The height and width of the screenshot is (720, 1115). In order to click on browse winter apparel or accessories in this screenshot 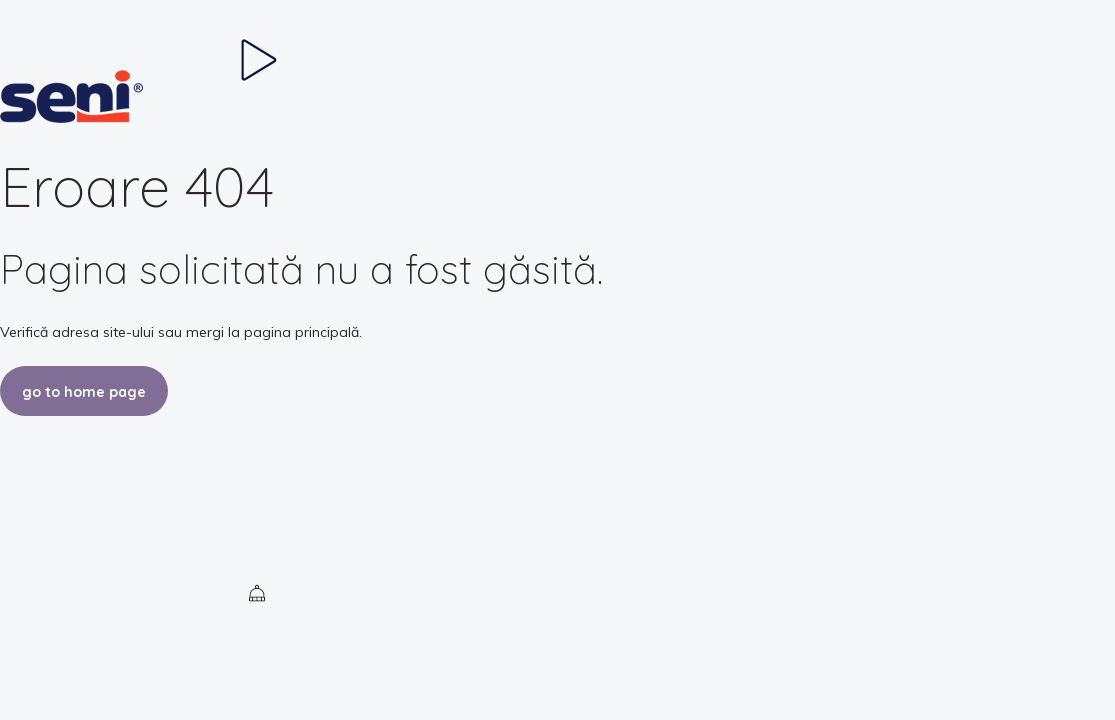, I will do `click(257, 594)`.